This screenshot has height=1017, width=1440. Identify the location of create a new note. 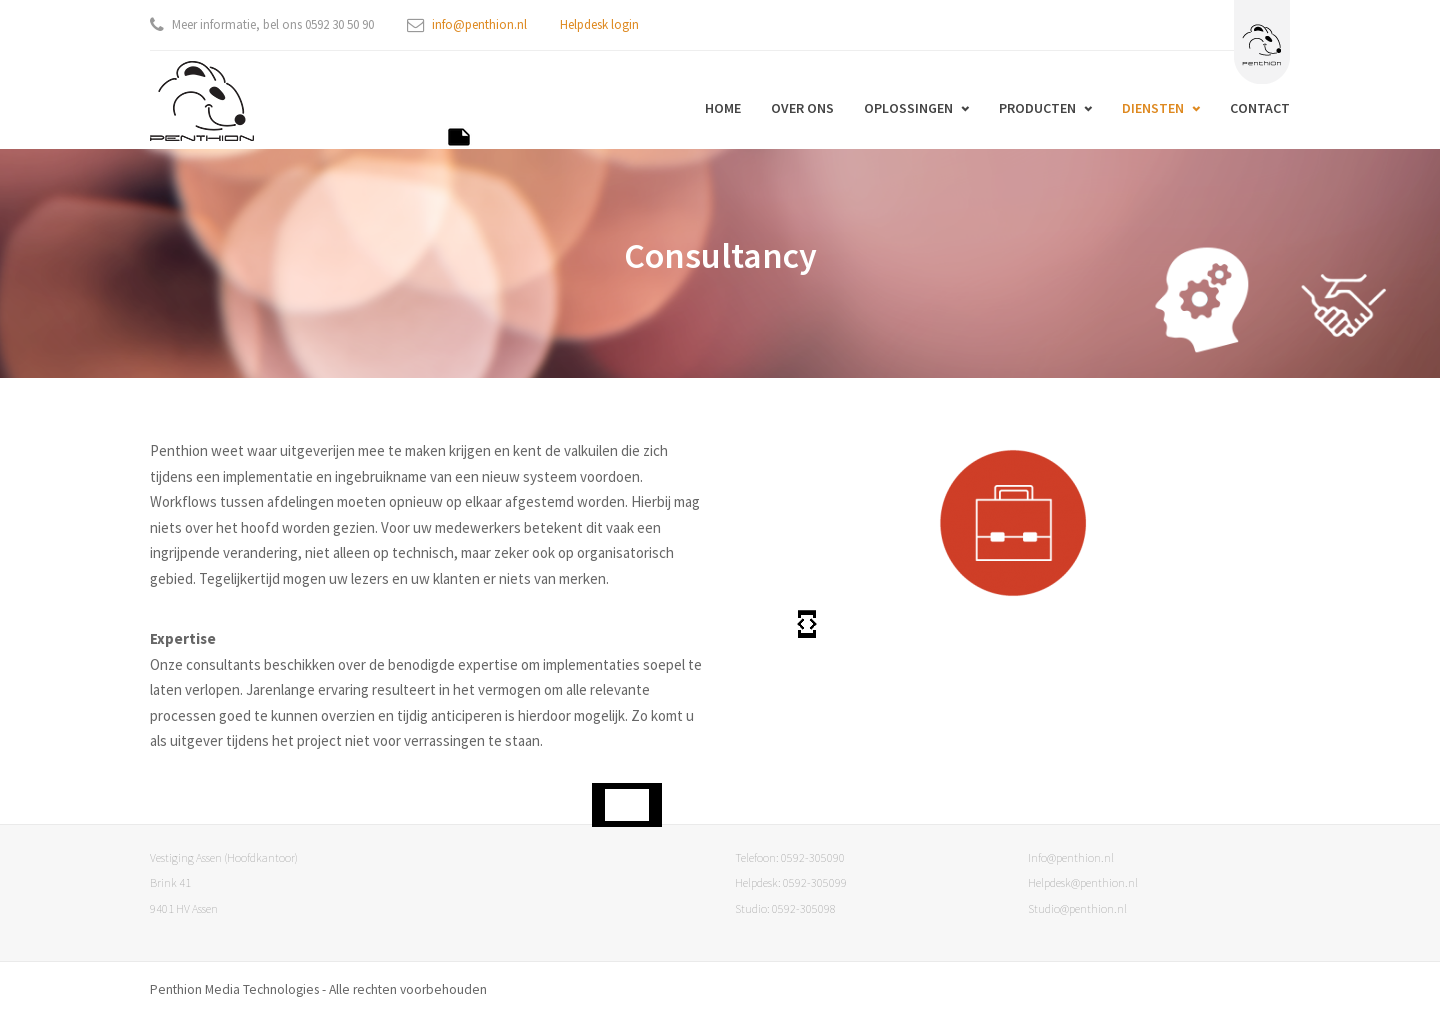
(459, 137).